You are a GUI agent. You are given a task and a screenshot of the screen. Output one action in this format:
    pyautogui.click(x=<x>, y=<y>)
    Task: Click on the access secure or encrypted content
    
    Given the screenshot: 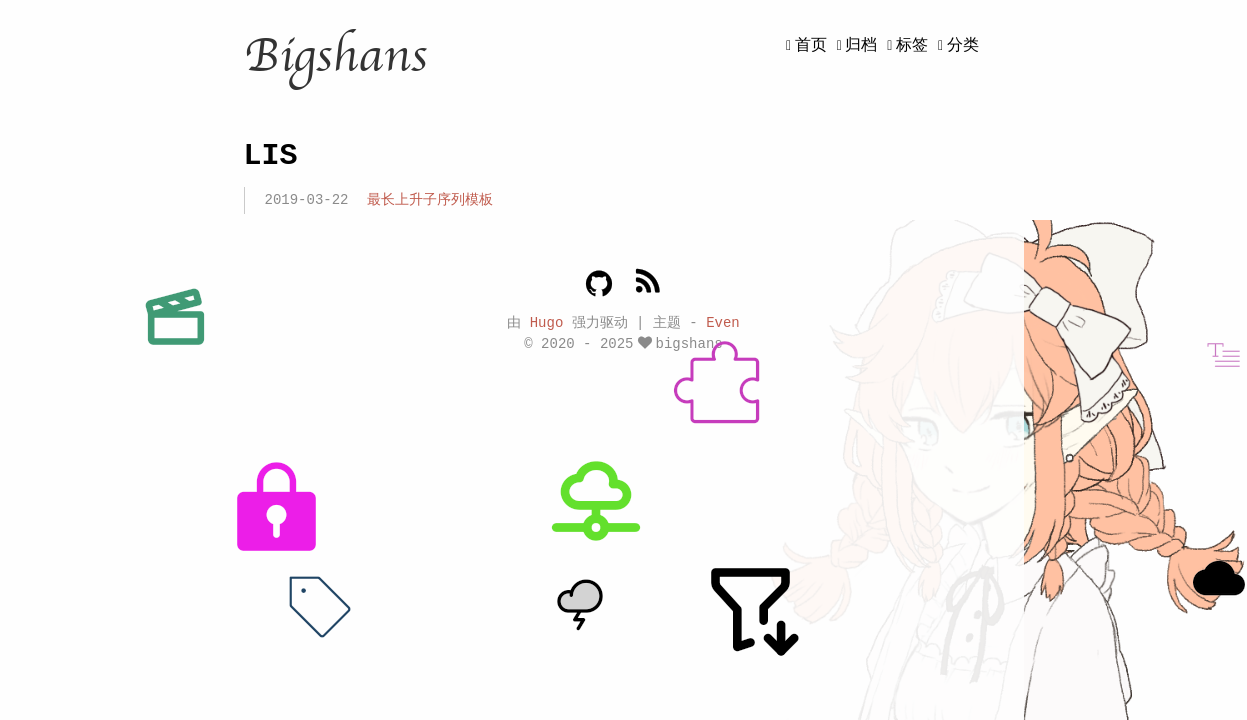 What is the action you would take?
    pyautogui.click(x=276, y=511)
    